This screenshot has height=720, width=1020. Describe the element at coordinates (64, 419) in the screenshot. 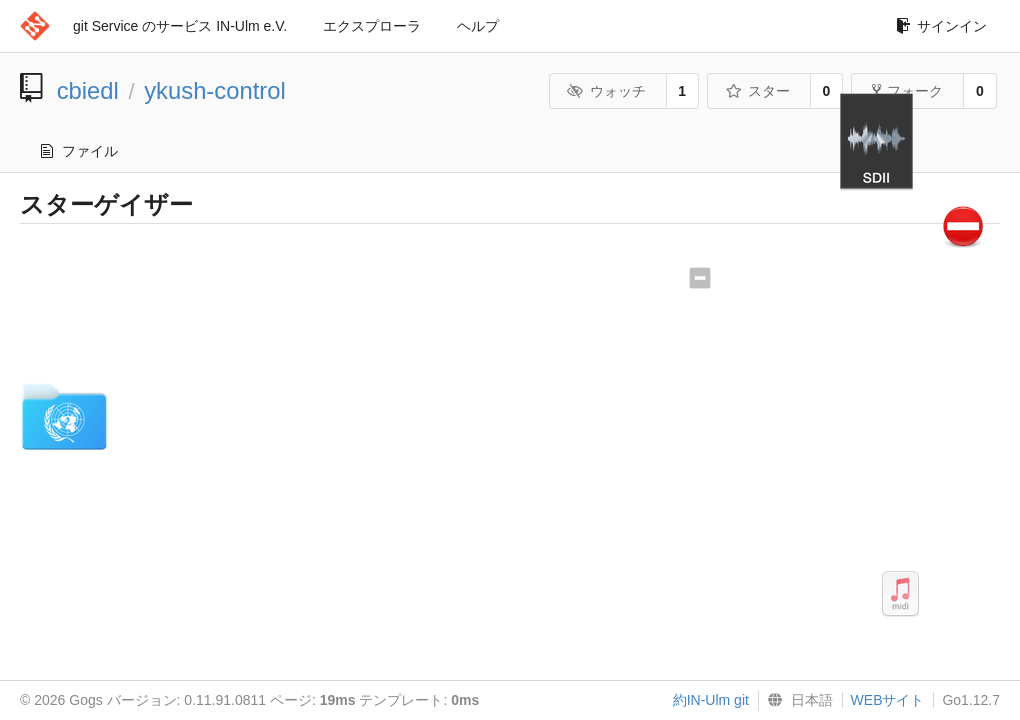

I see `open language learning resources folder` at that location.